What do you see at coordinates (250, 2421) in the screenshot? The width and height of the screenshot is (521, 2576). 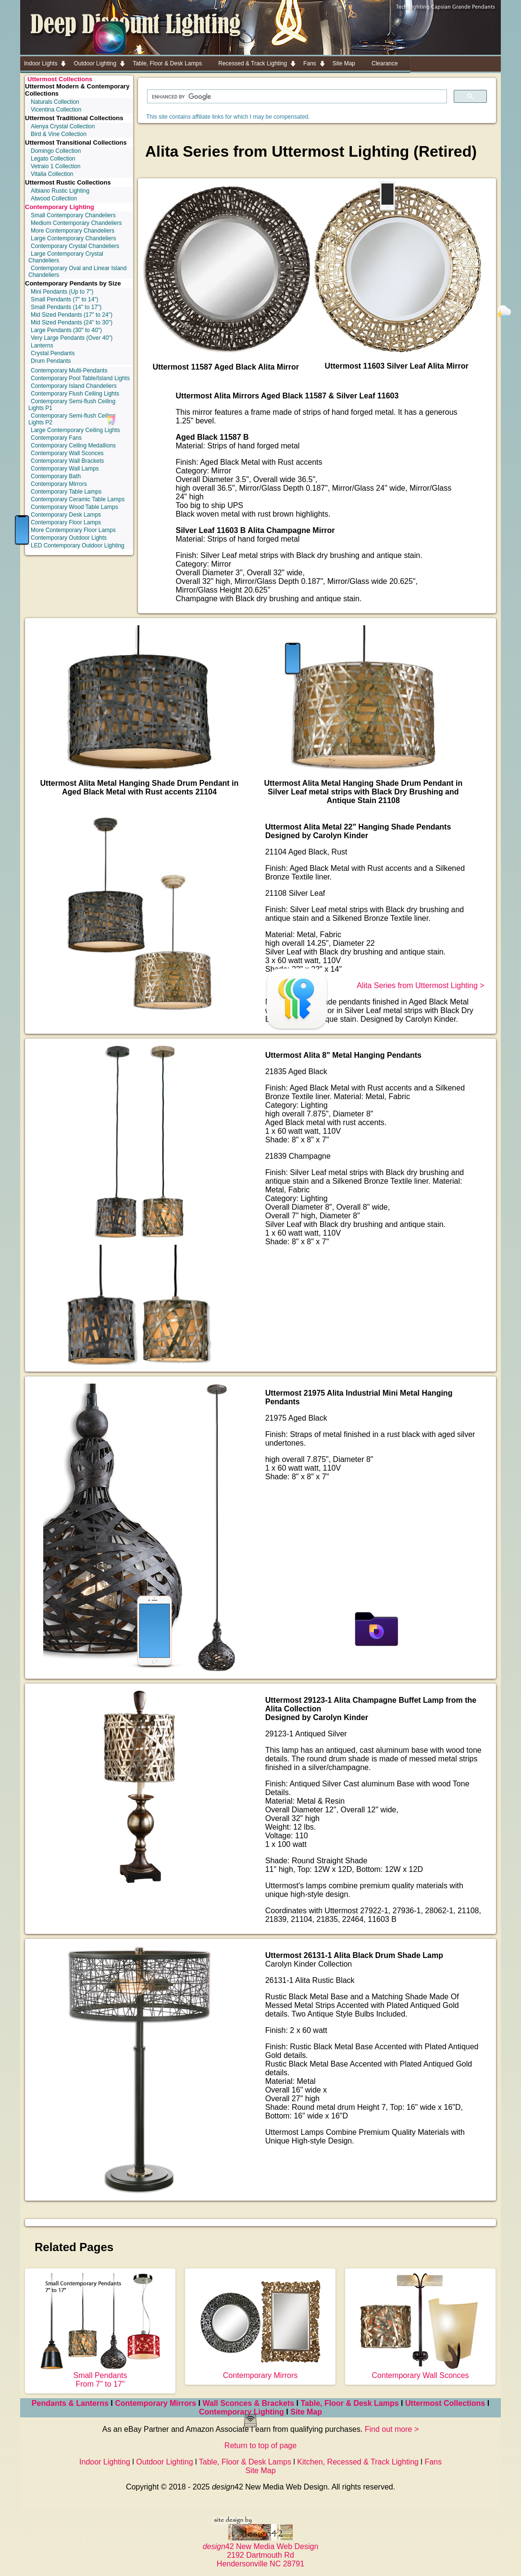 I see `access a wireless network drive` at bounding box center [250, 2421].